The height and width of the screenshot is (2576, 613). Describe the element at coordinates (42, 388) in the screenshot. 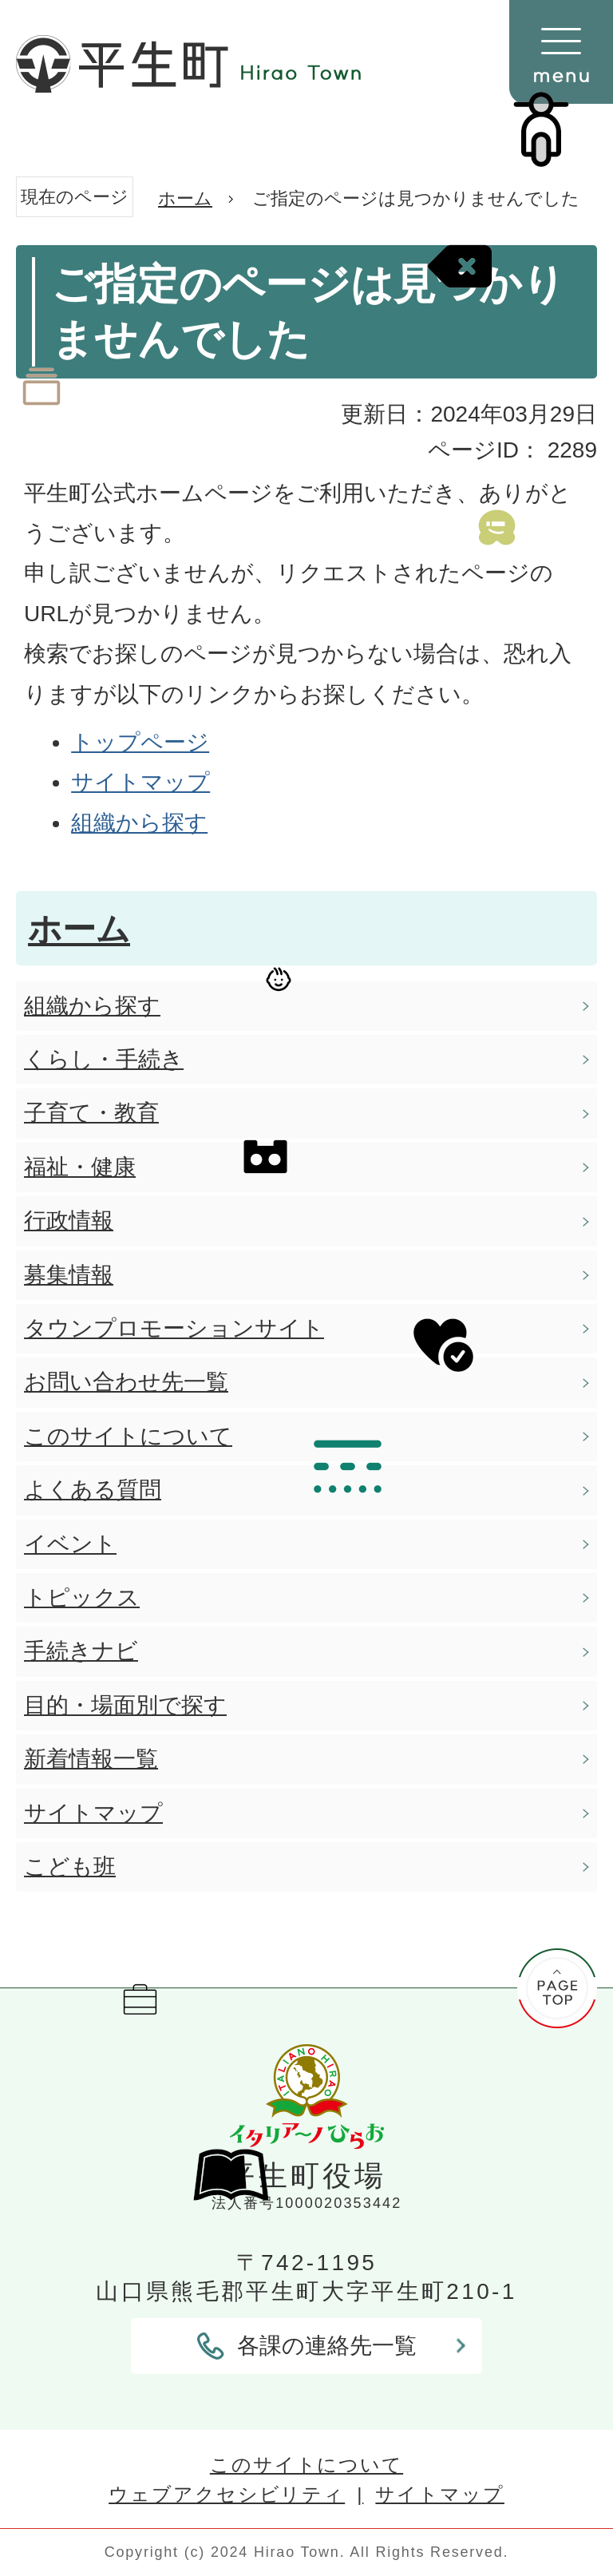

I see `view stacked cards or layers` at that location.